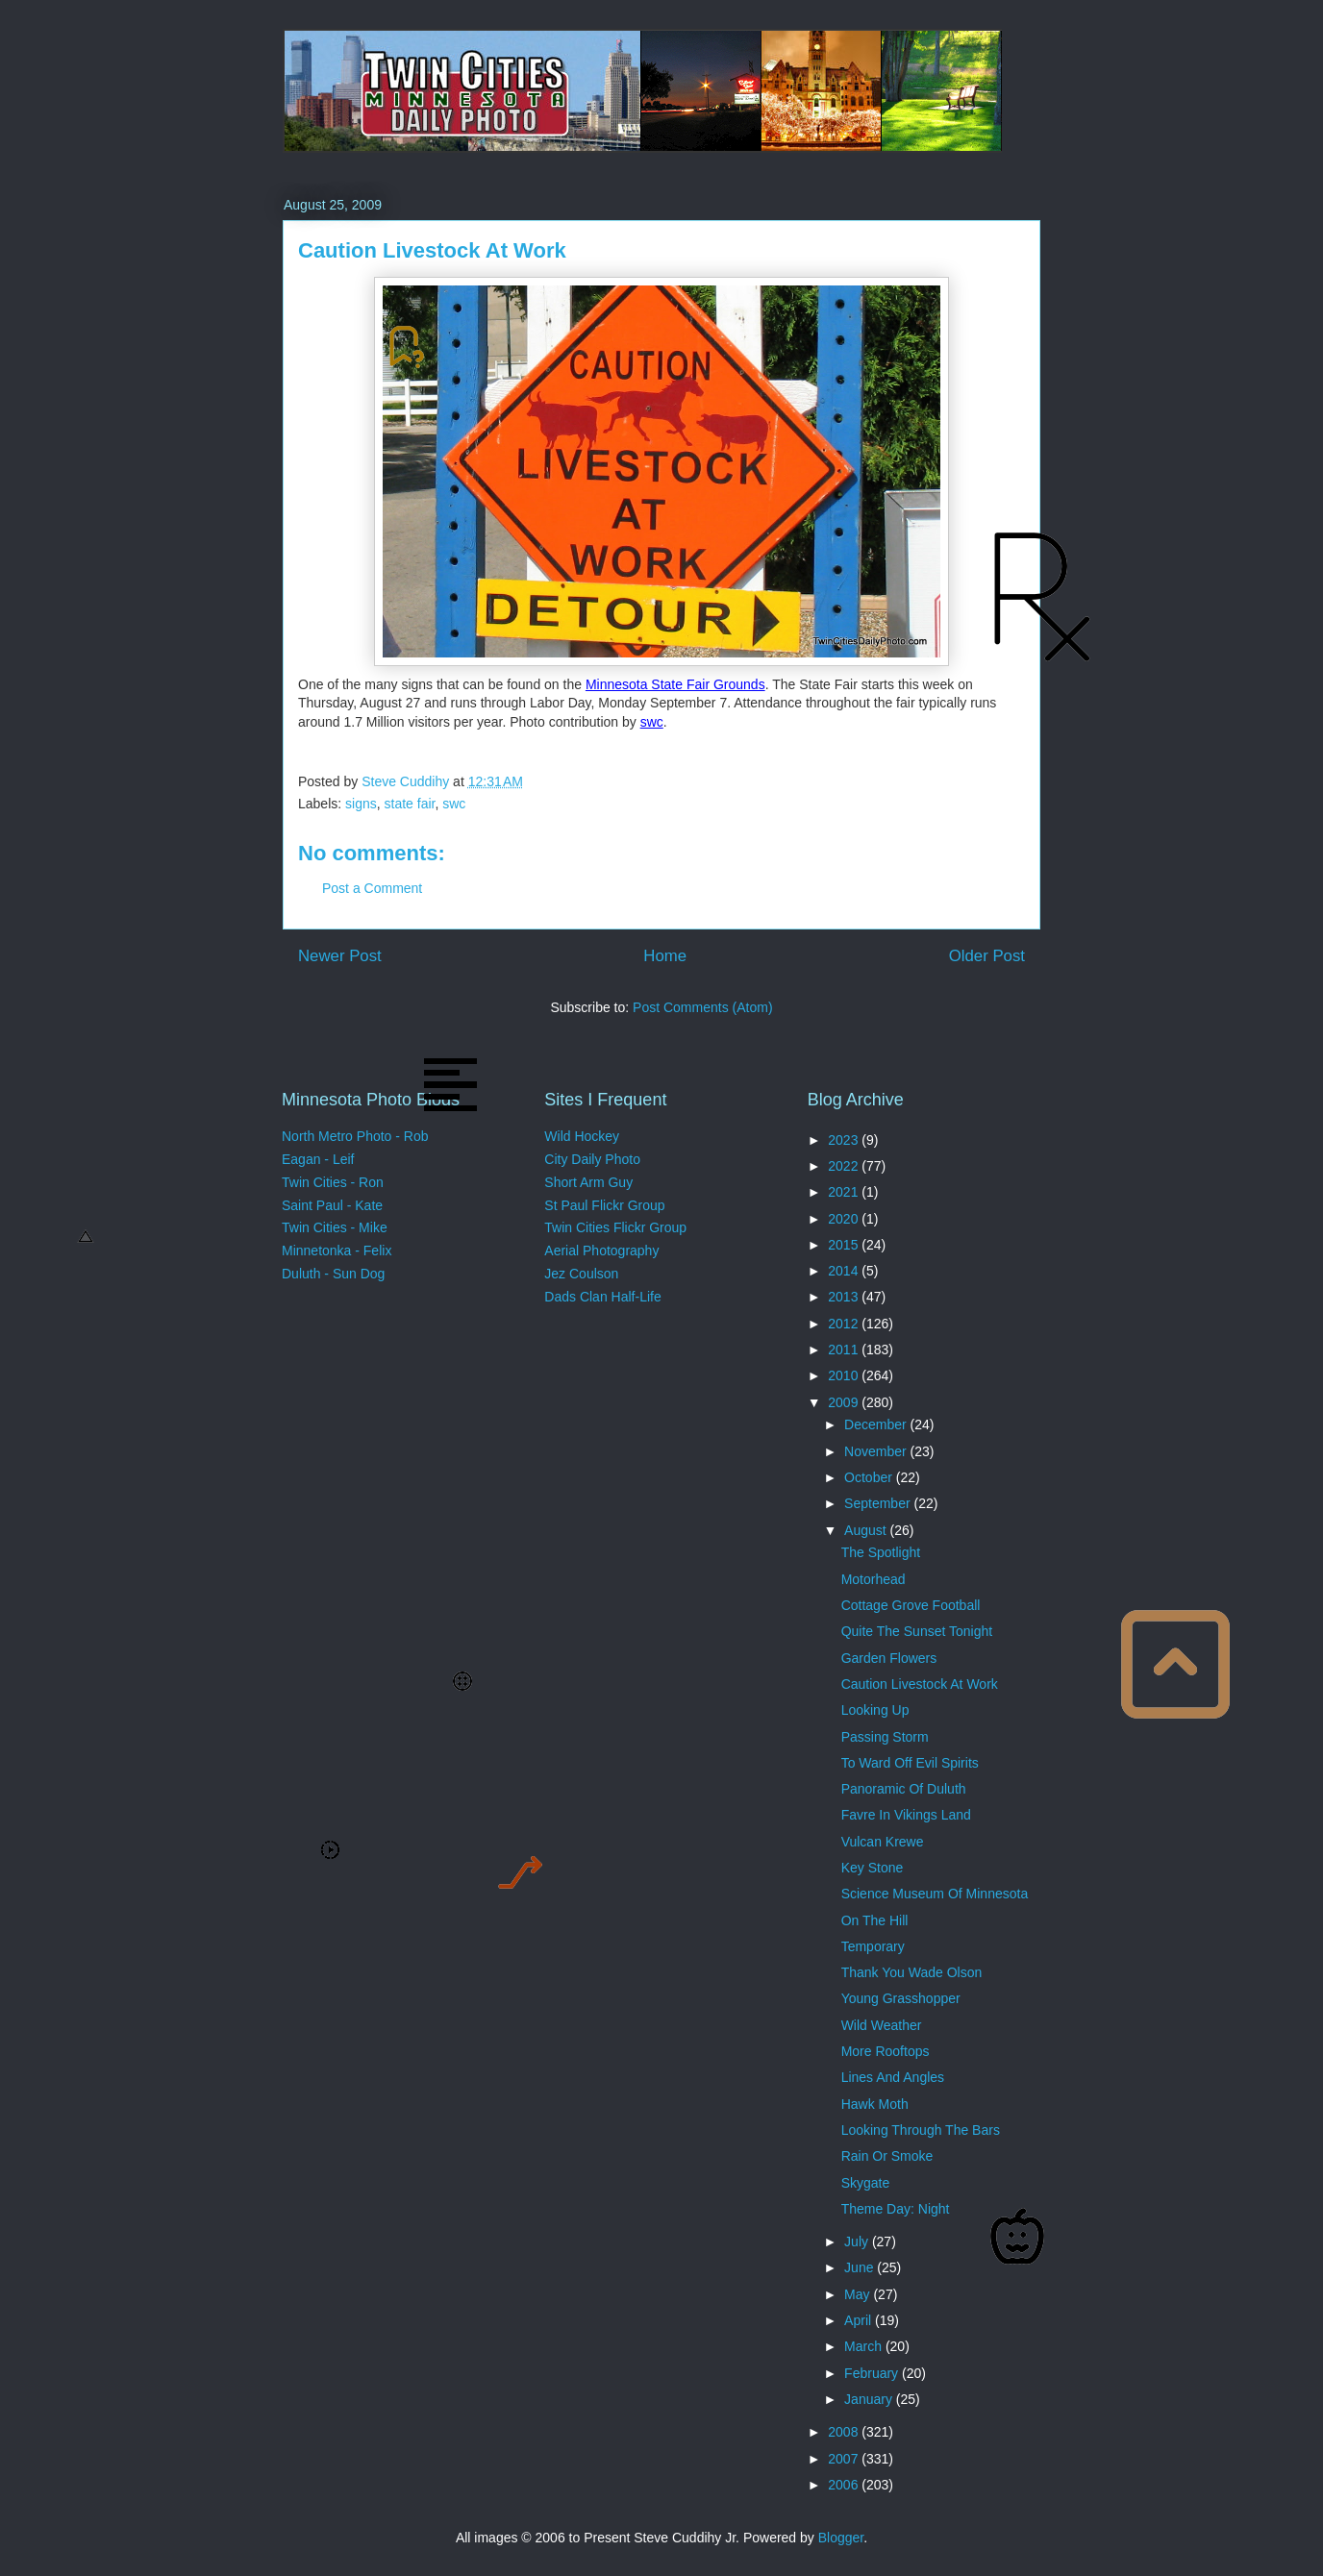 The height and width of the screenshot is (2576, 1323). What do you see at coordinates (404, 346) in the screenshot?
I see `access bookmark help or FAQ` at bounding box center [404, 346].